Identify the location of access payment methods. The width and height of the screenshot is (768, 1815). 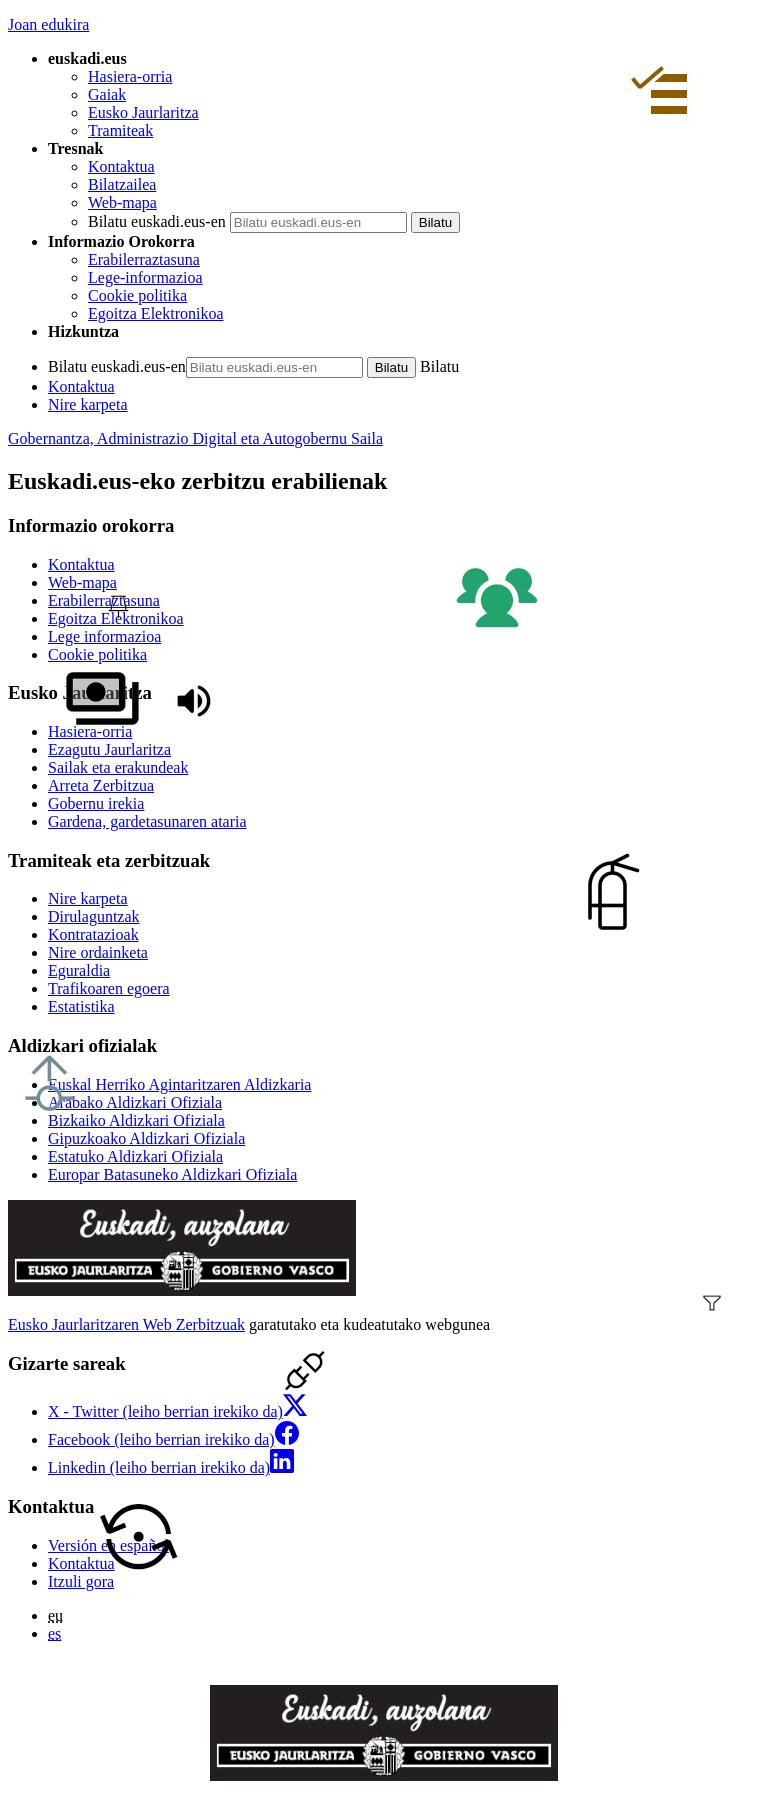
(102, 698).